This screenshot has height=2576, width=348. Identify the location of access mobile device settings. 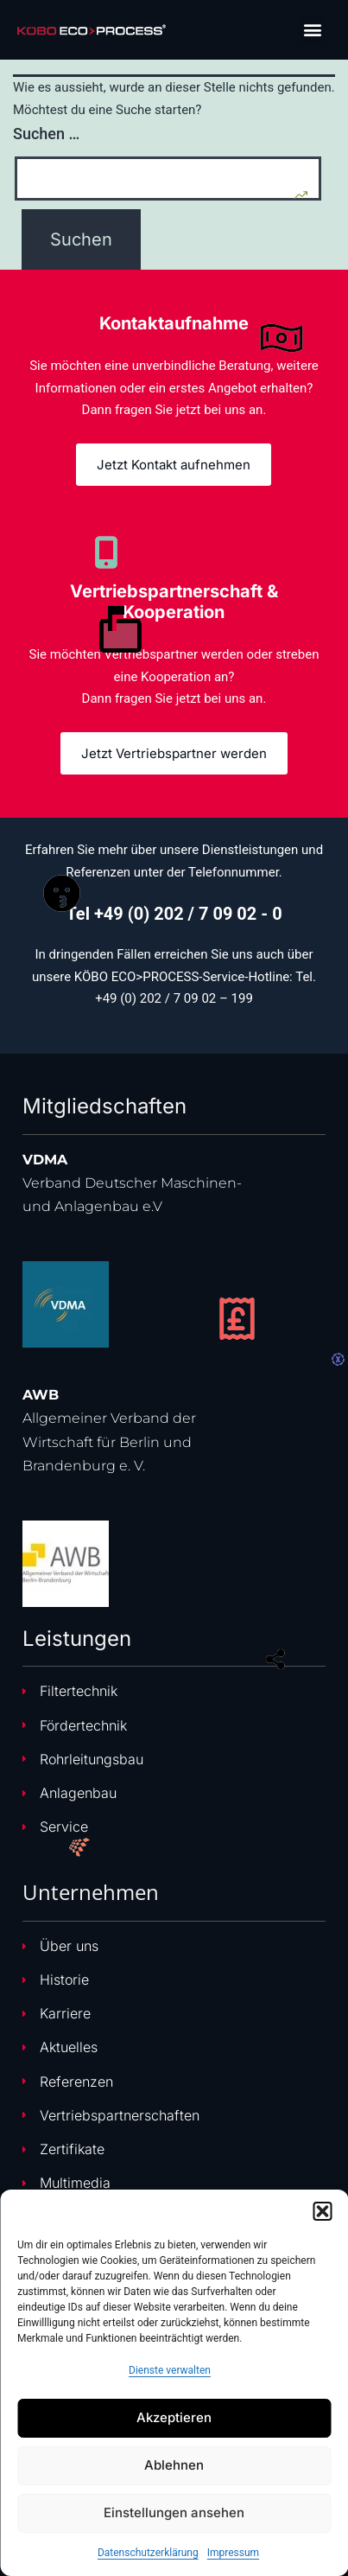
(106, 552).